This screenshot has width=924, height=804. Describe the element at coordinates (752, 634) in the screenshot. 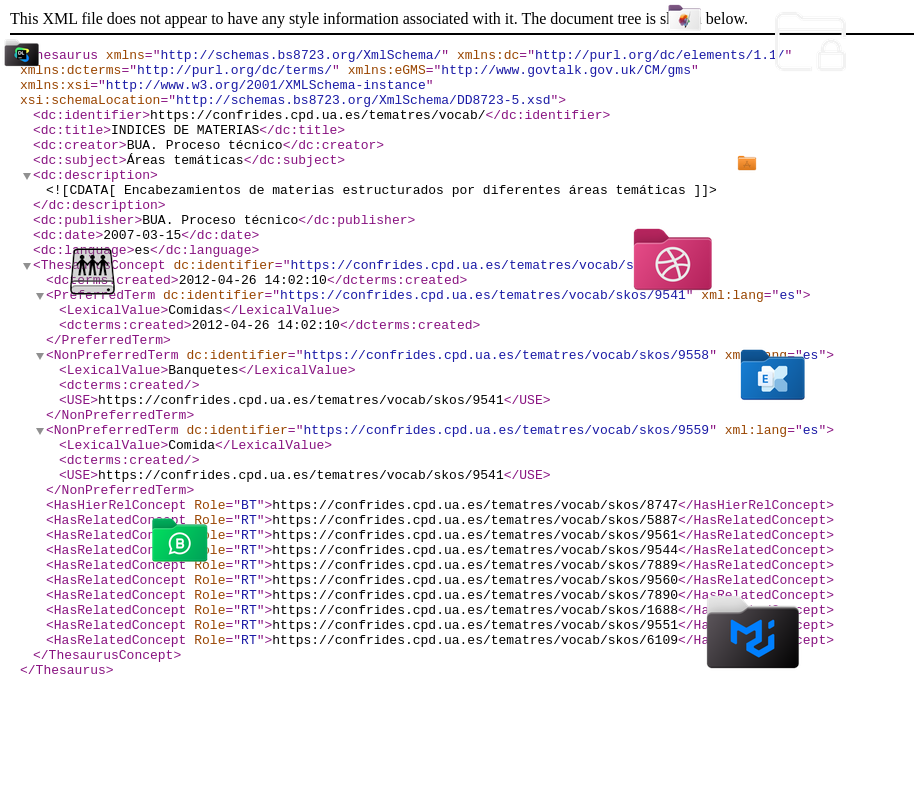

I see `open folder containing Material UI project files` at that location.